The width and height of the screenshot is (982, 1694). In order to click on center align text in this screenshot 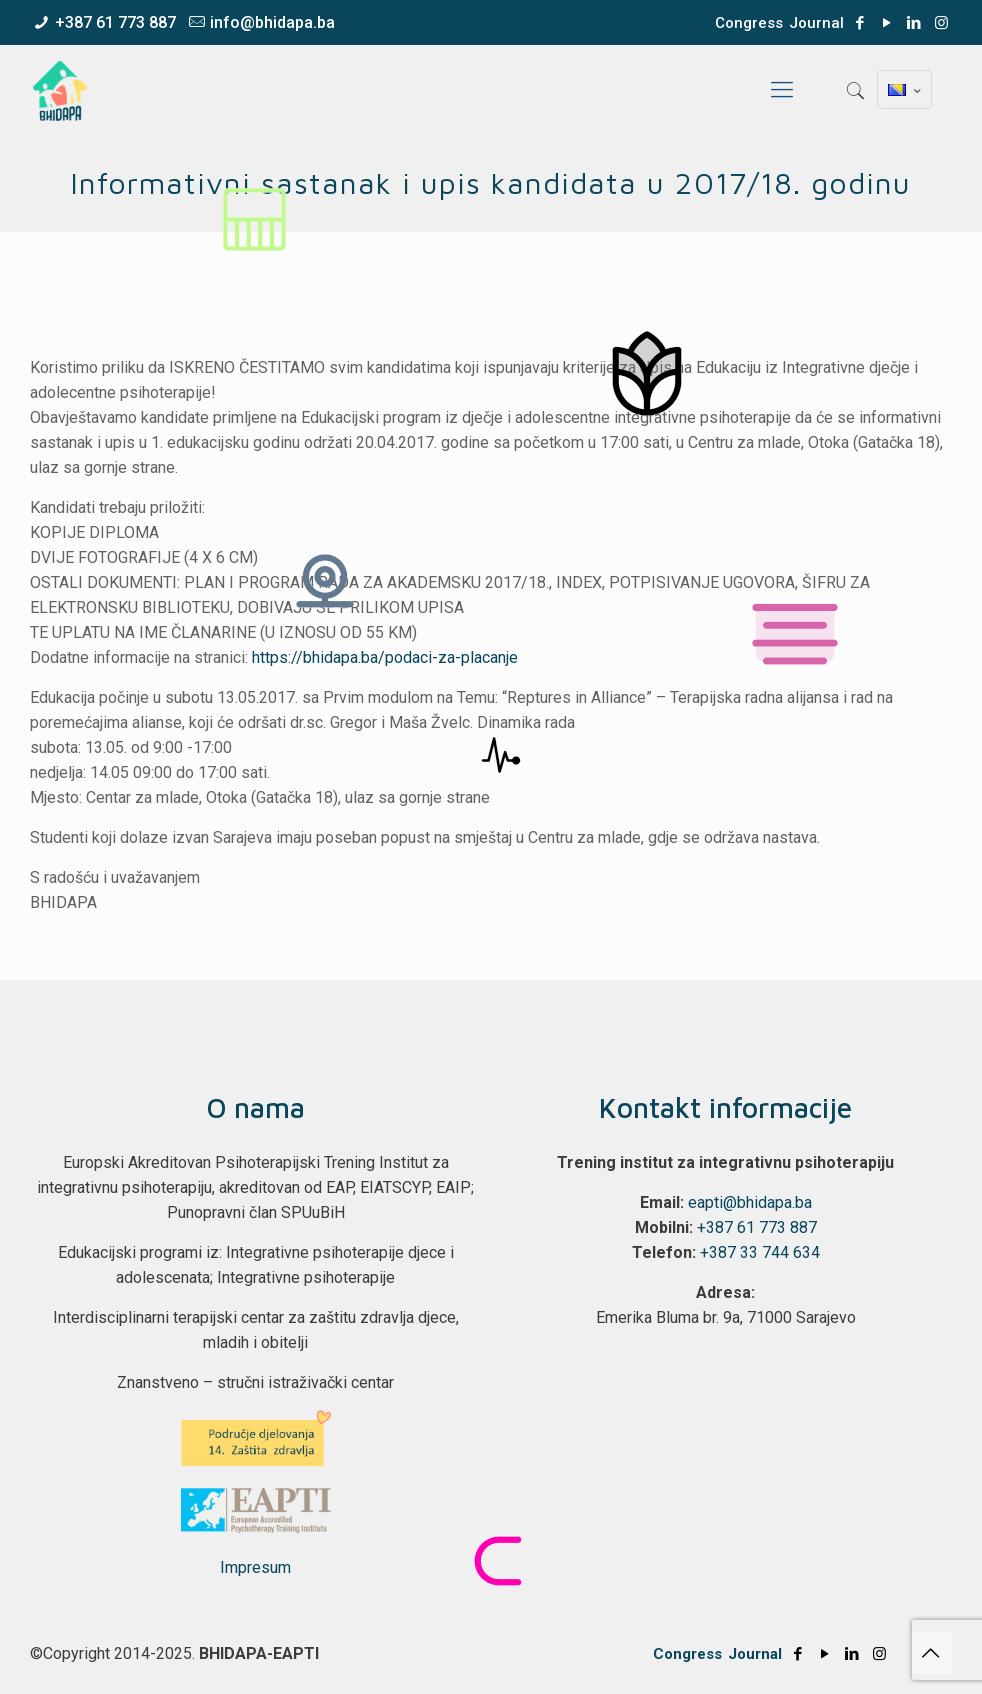, I will do `click(795, 636)`.